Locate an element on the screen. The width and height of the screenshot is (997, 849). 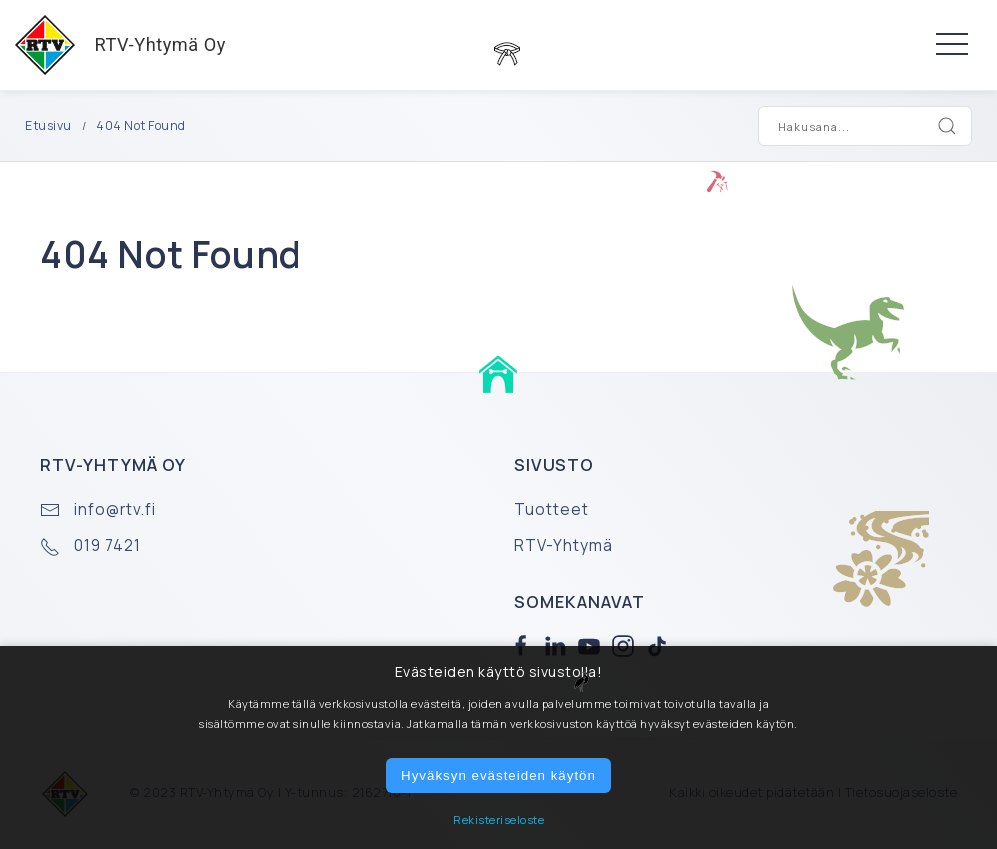
access construction or building tools is located at coordinates (717, 181).